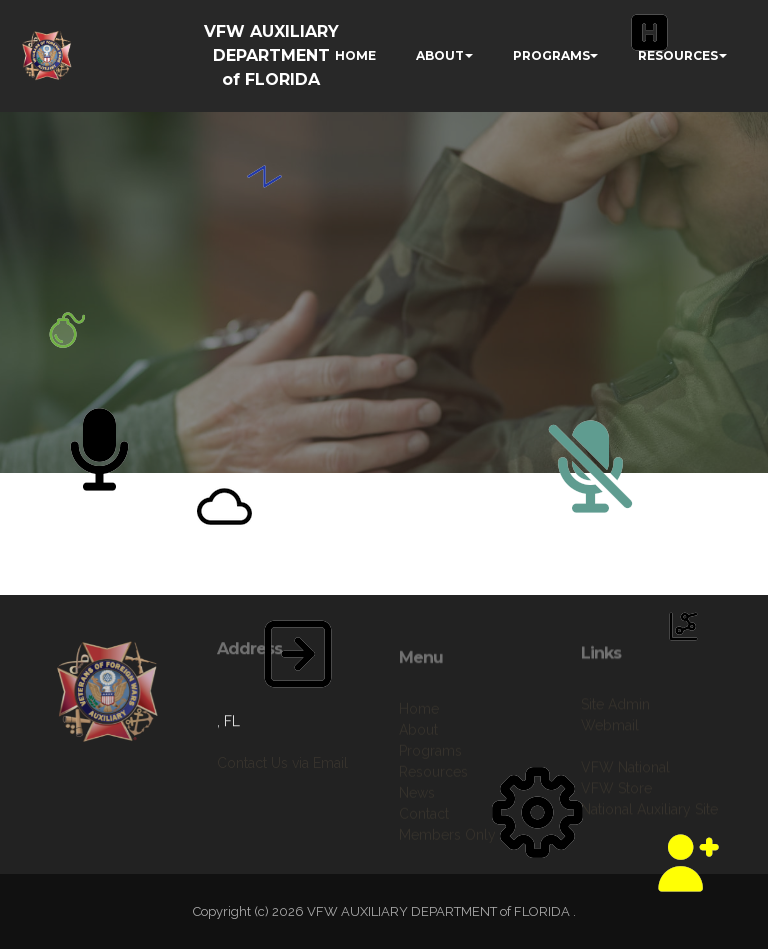  Describe the element at coordinates (264, 176) in the screenshot. I see `select sawtooth waveform for audio synthesis` at that location.